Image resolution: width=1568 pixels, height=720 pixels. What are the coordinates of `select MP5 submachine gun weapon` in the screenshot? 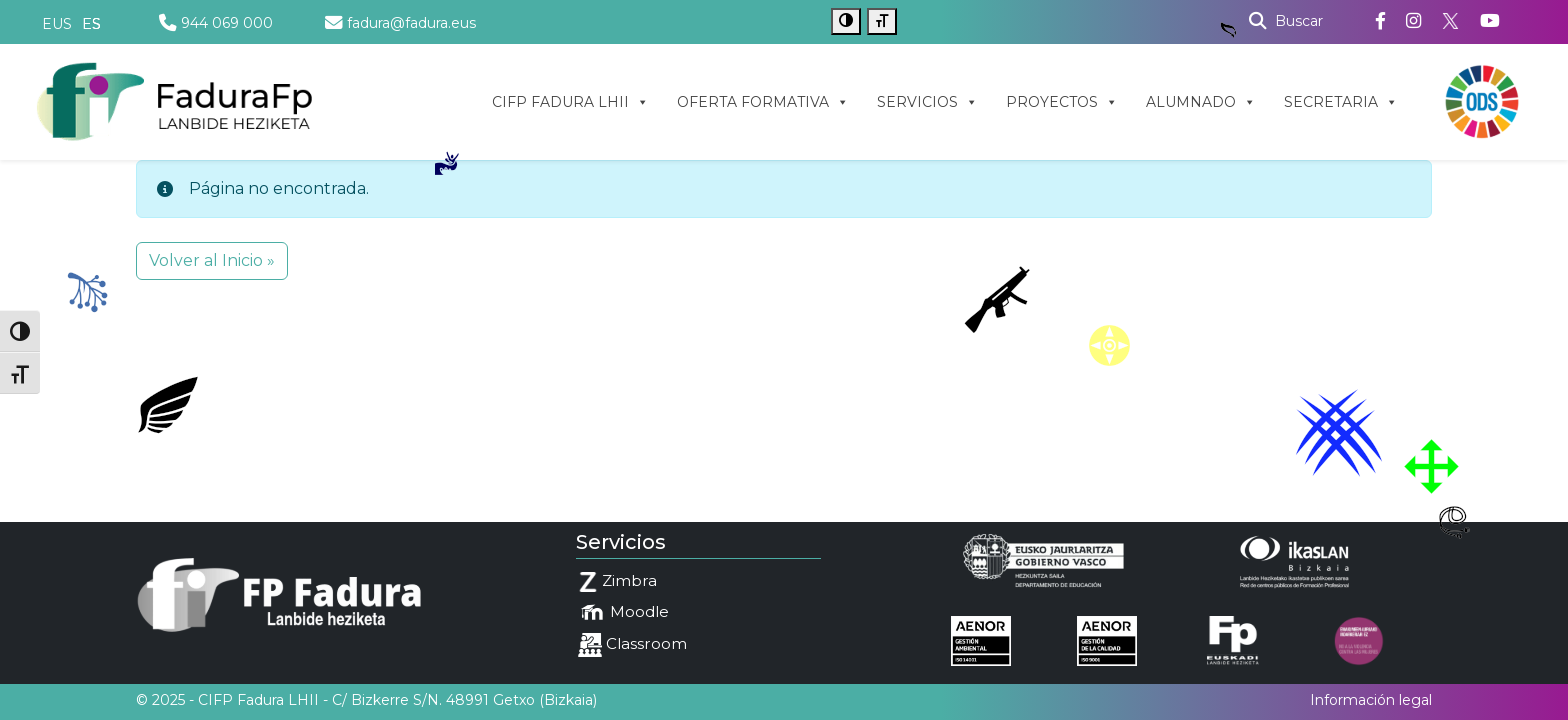 It's located at (997, 300).